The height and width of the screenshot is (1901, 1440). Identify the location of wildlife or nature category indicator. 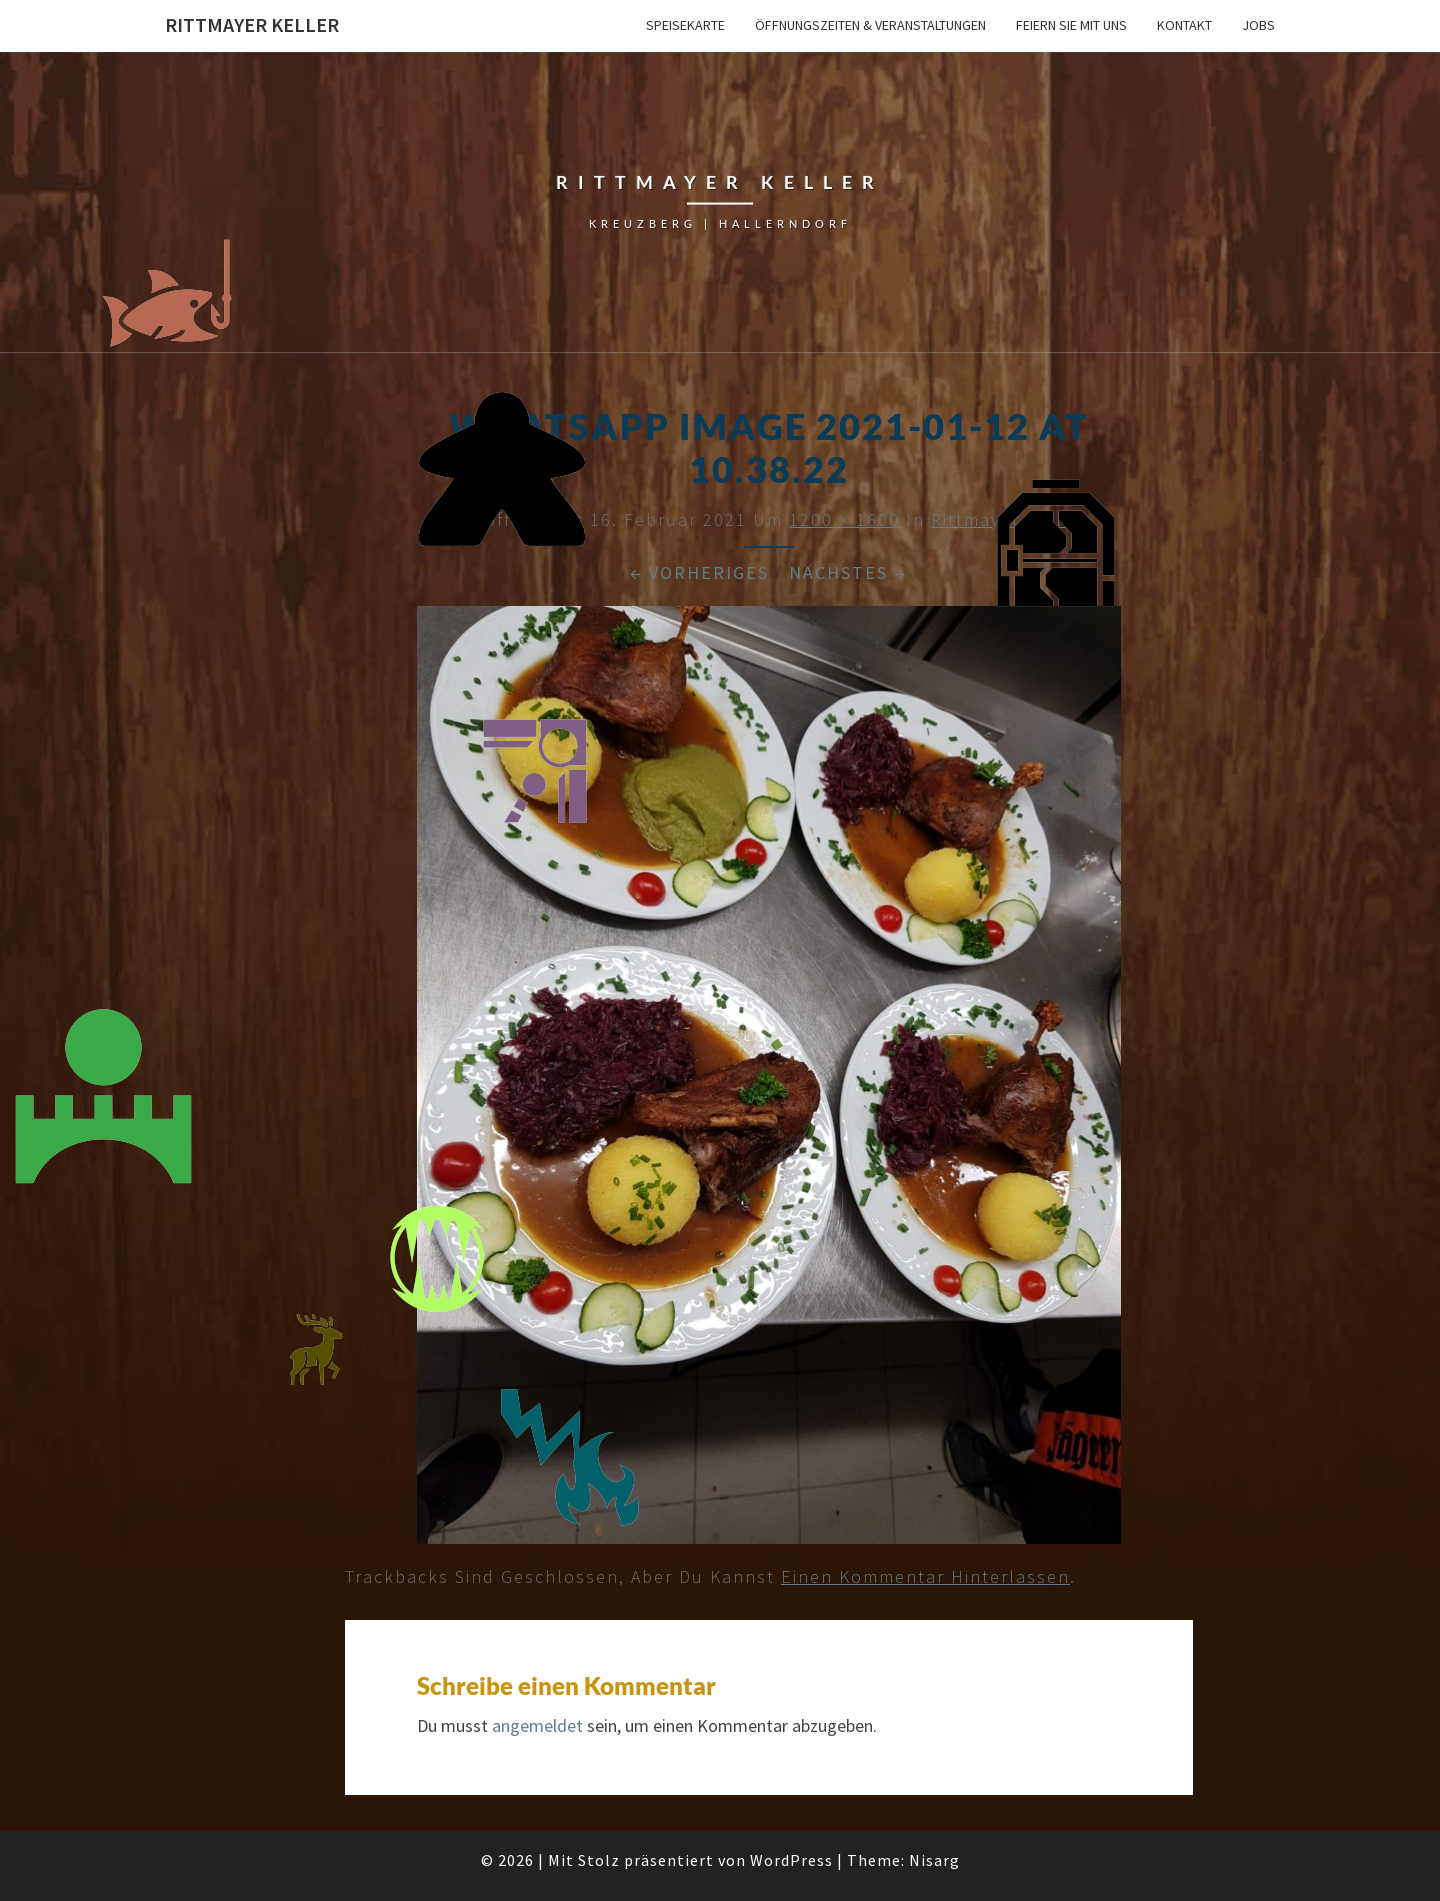
(316, 1349).